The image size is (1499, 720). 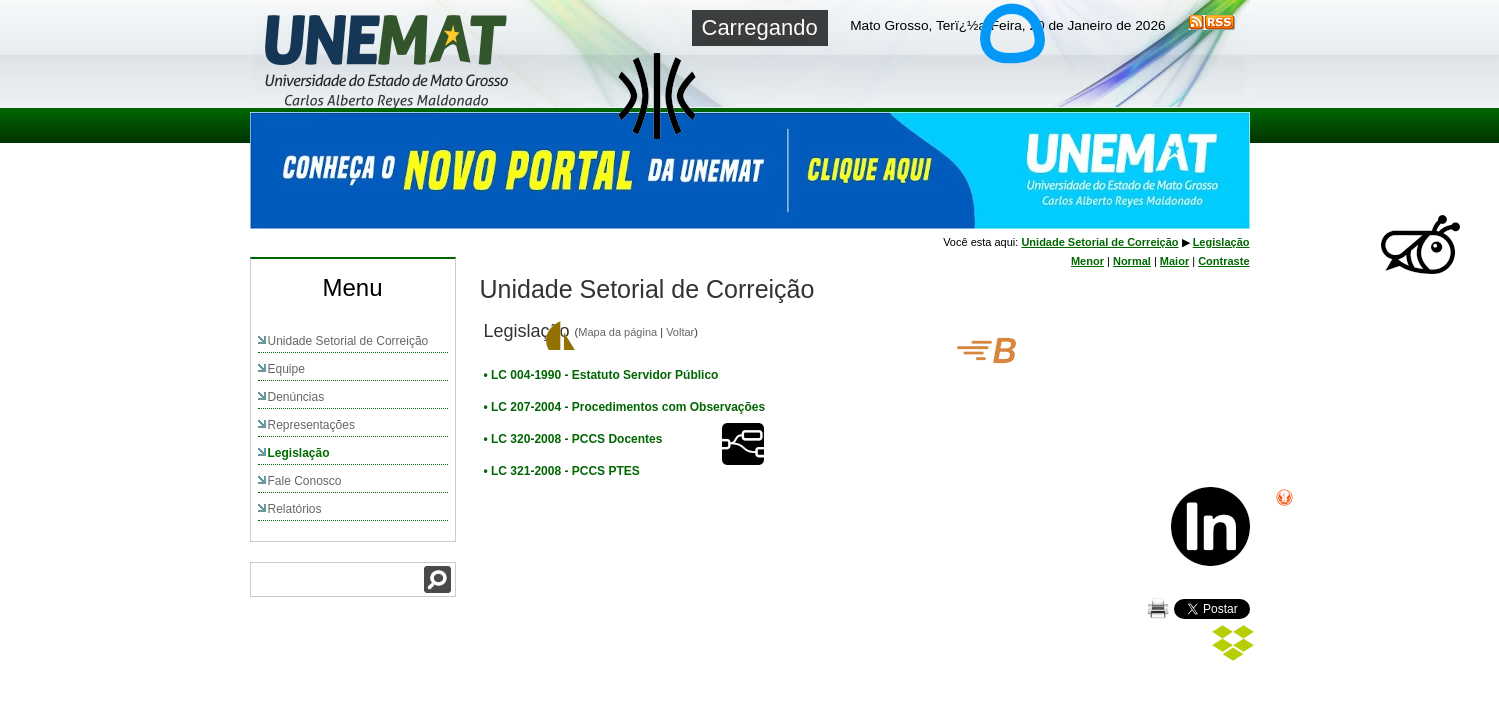 What do you see at coordinates (1233, 643) in the screenshot?
I see `open Dropbox cloud storage` at bounding box center [1233, 643].